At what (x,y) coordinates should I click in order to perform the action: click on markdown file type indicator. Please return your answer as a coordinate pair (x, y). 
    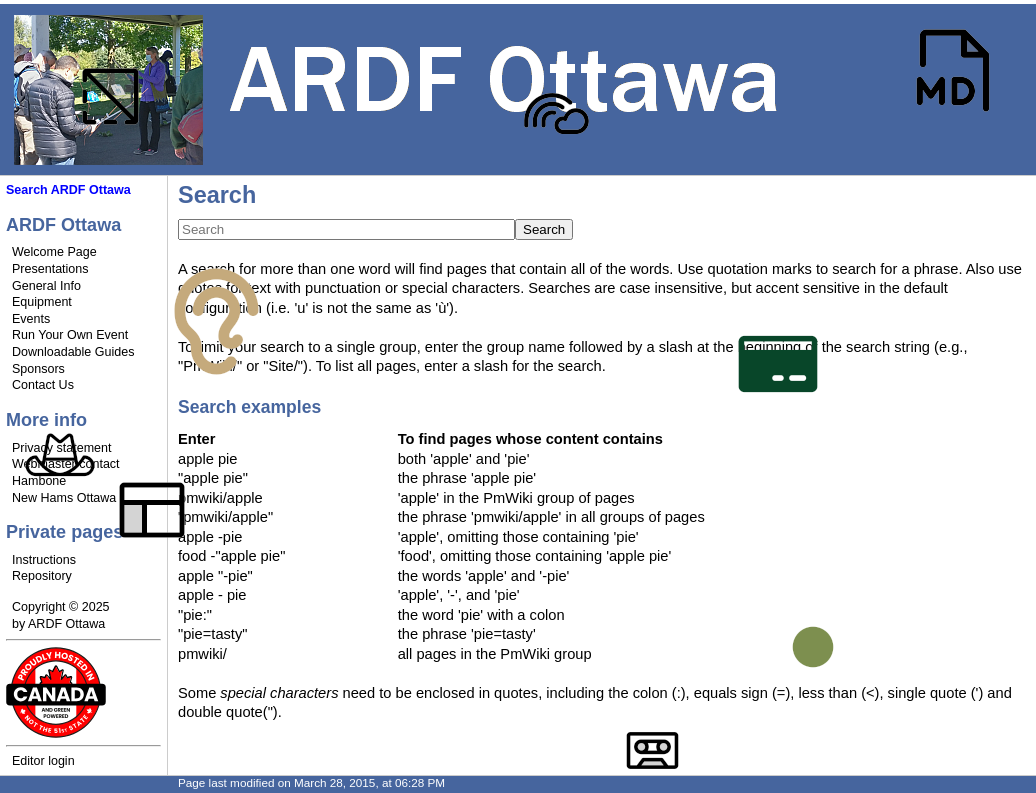
    Looking at the image, I should click on (954, 70).